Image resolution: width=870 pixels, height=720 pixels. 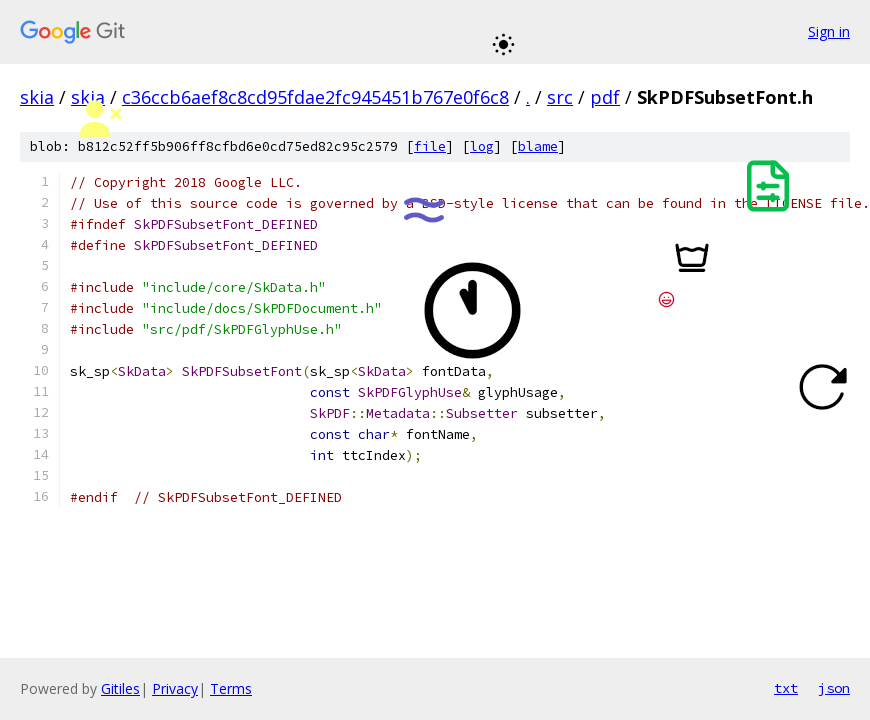 What do you see at coordinates (99, 118) in the screenshot?
I see `remove a user or contact` at bounding box center [99, 118].